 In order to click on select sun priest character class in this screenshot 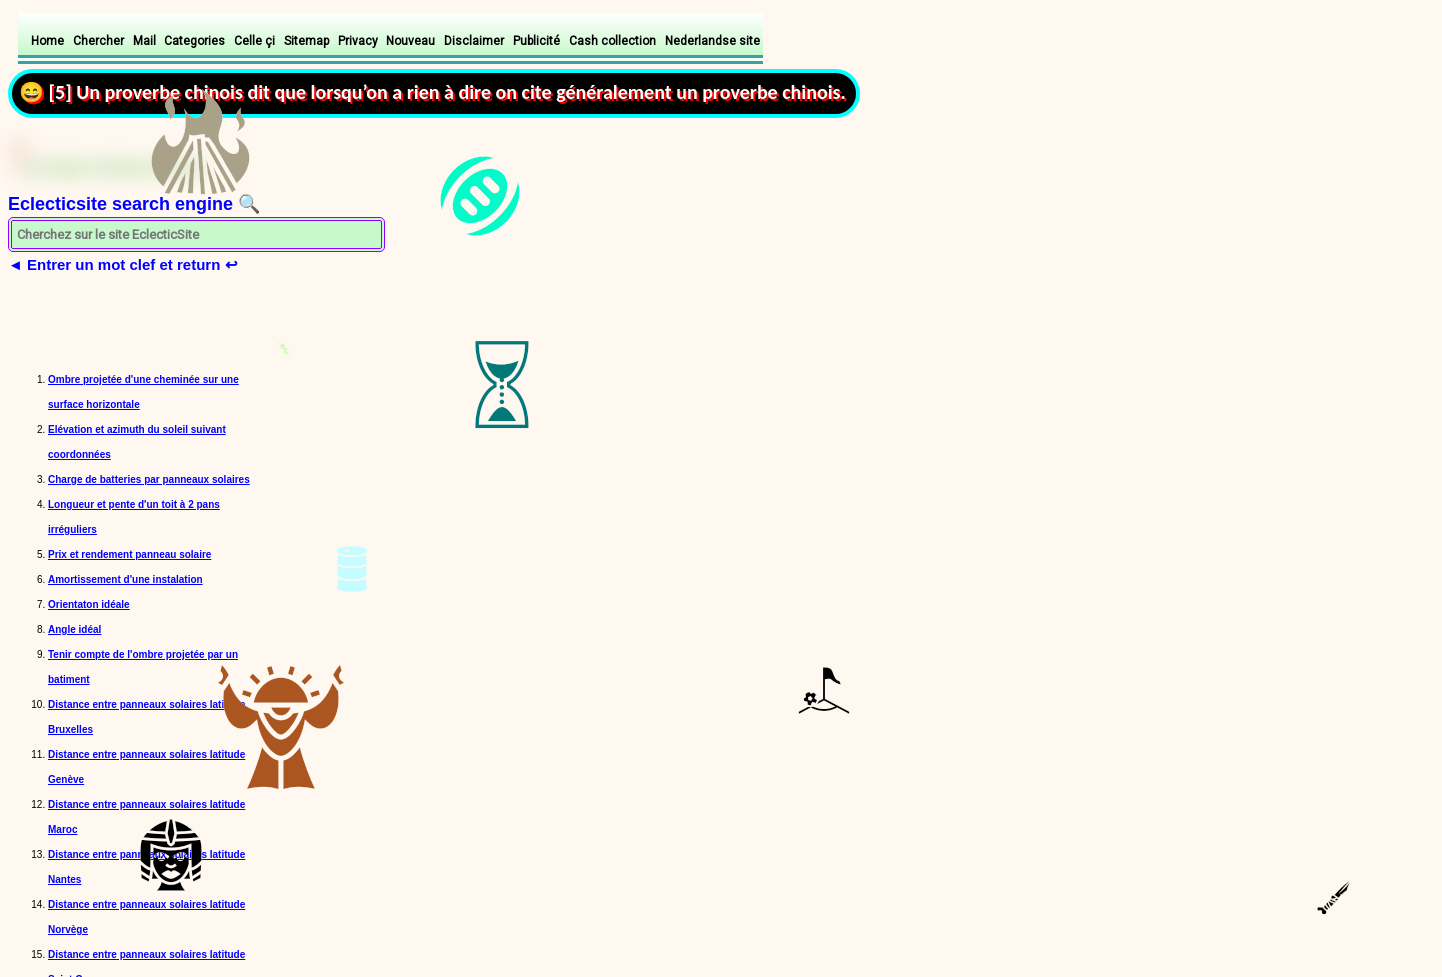, I will do `click(281, 727)`.